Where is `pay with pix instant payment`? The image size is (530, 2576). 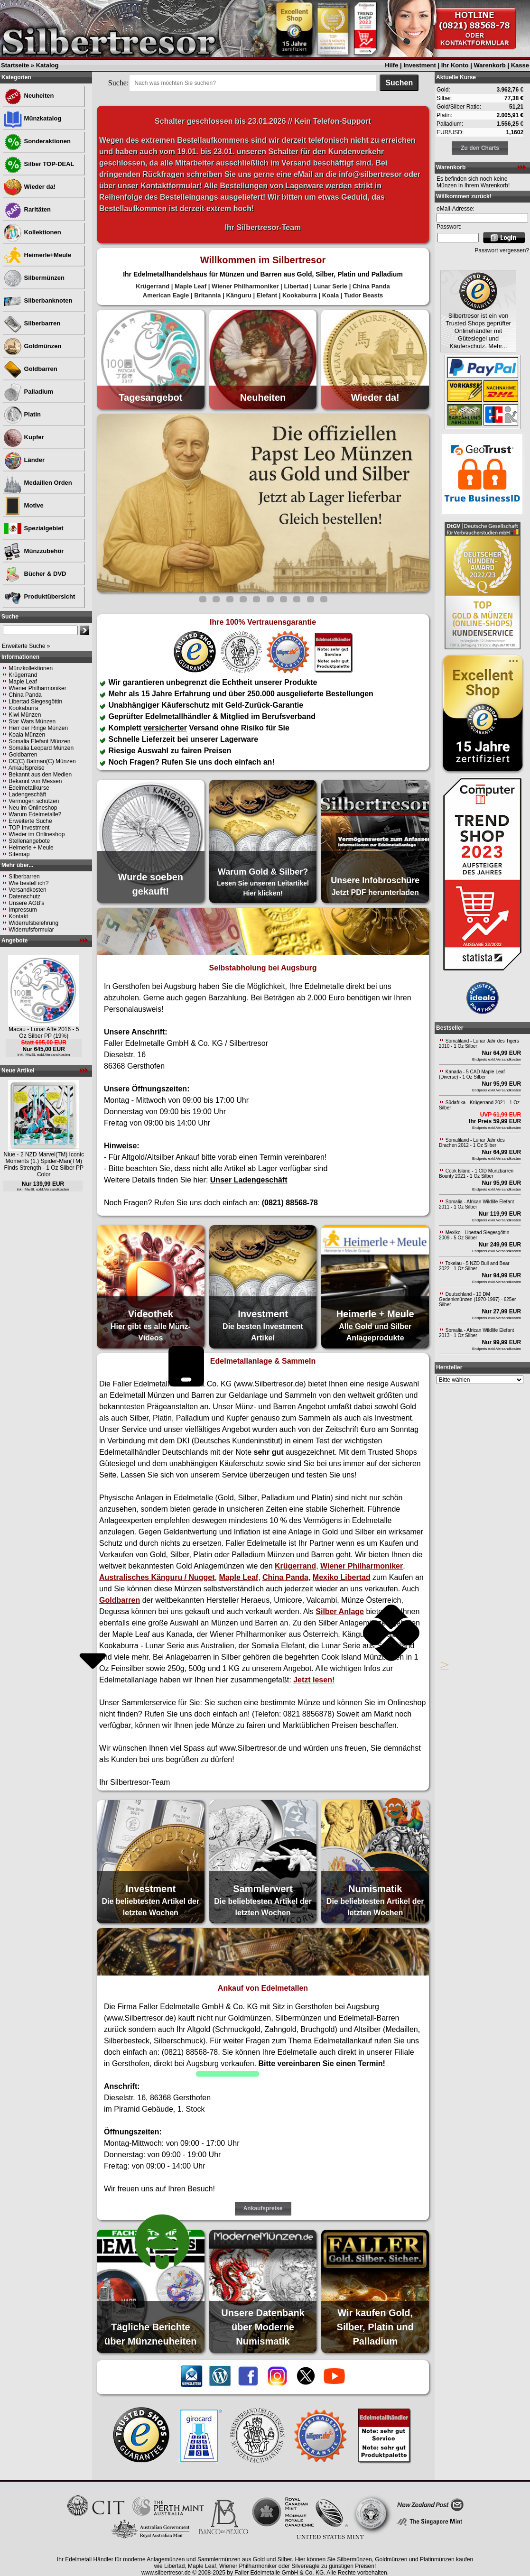
pay with pix instant payment is located at coordinates (391, 1633).